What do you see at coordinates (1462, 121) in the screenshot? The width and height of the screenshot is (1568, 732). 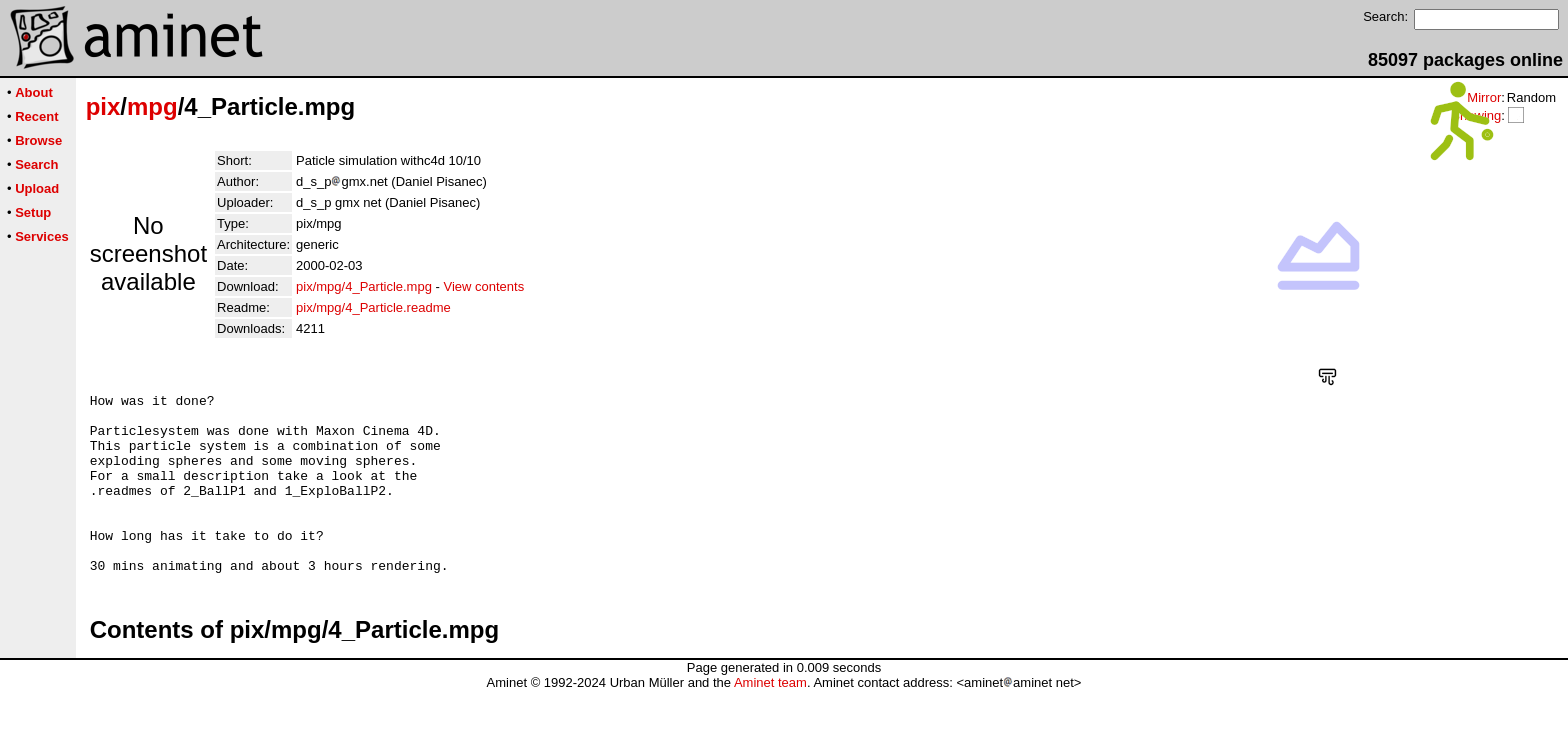 I see `access basketball or sports activities` at bounding box center [1462, 121].